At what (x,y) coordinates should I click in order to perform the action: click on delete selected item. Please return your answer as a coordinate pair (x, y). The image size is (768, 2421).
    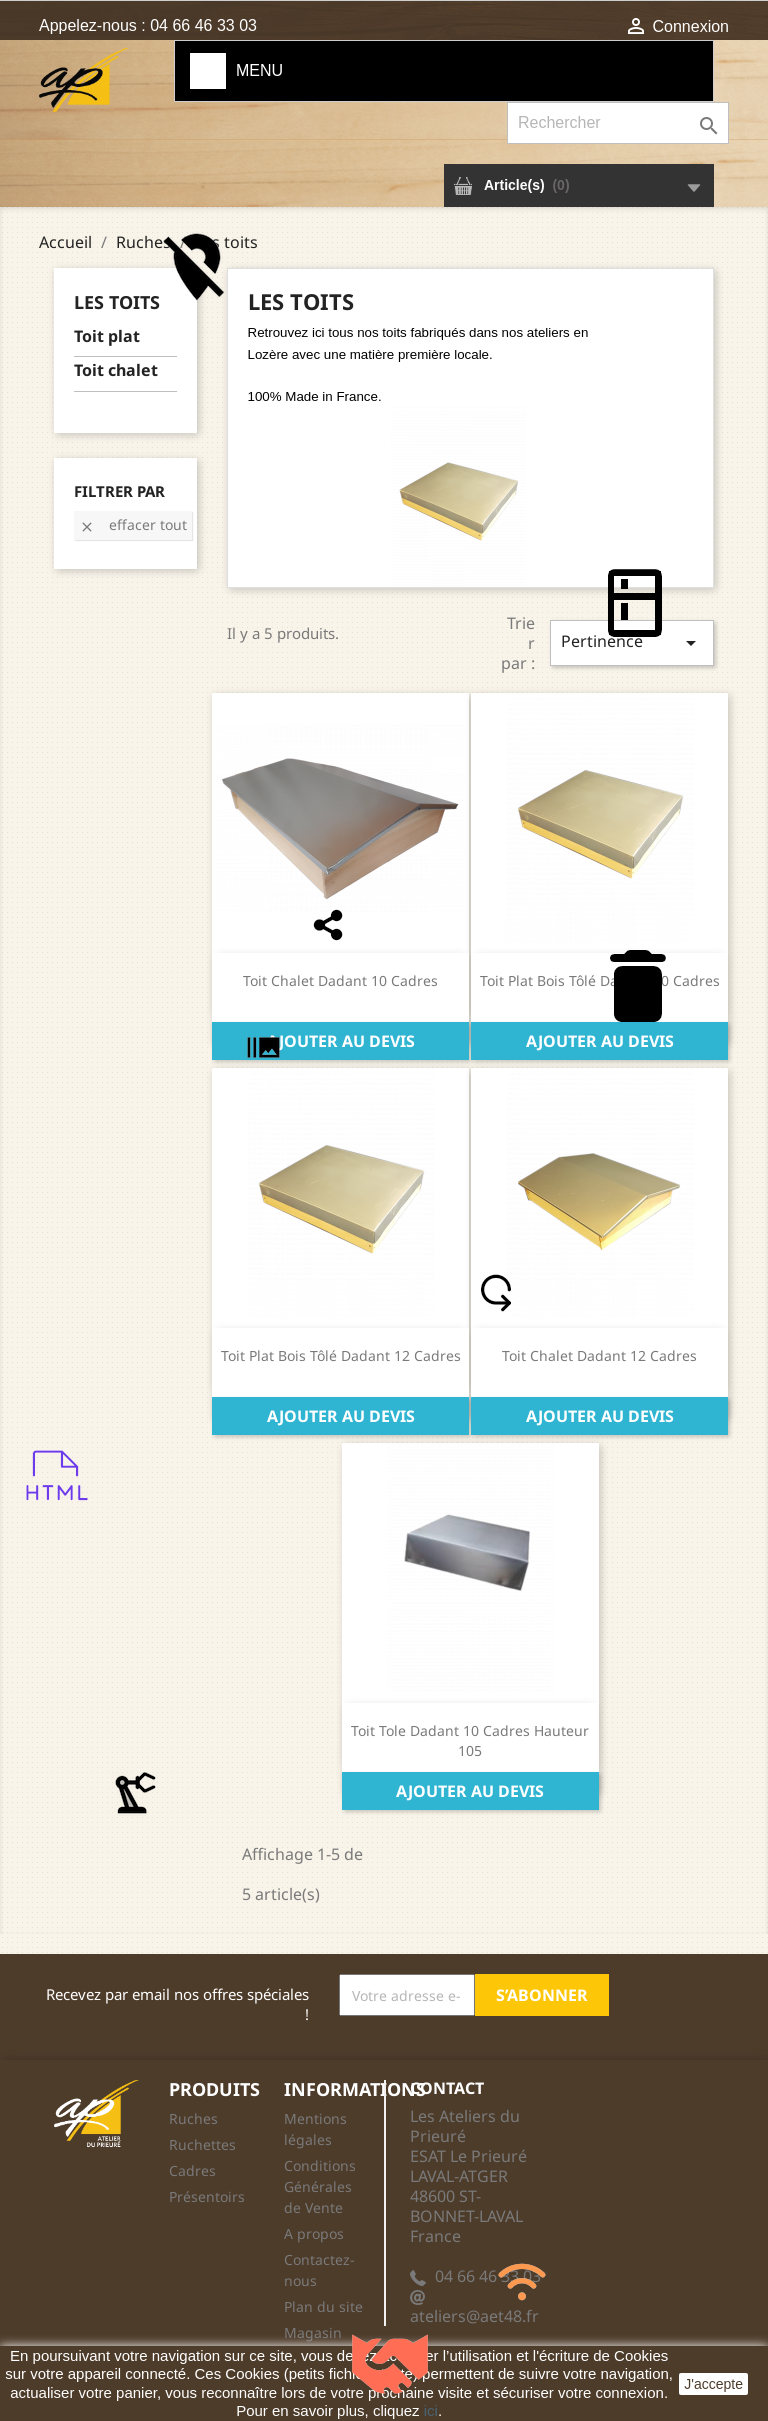
    Looking at the image, I should click on (638, 986).